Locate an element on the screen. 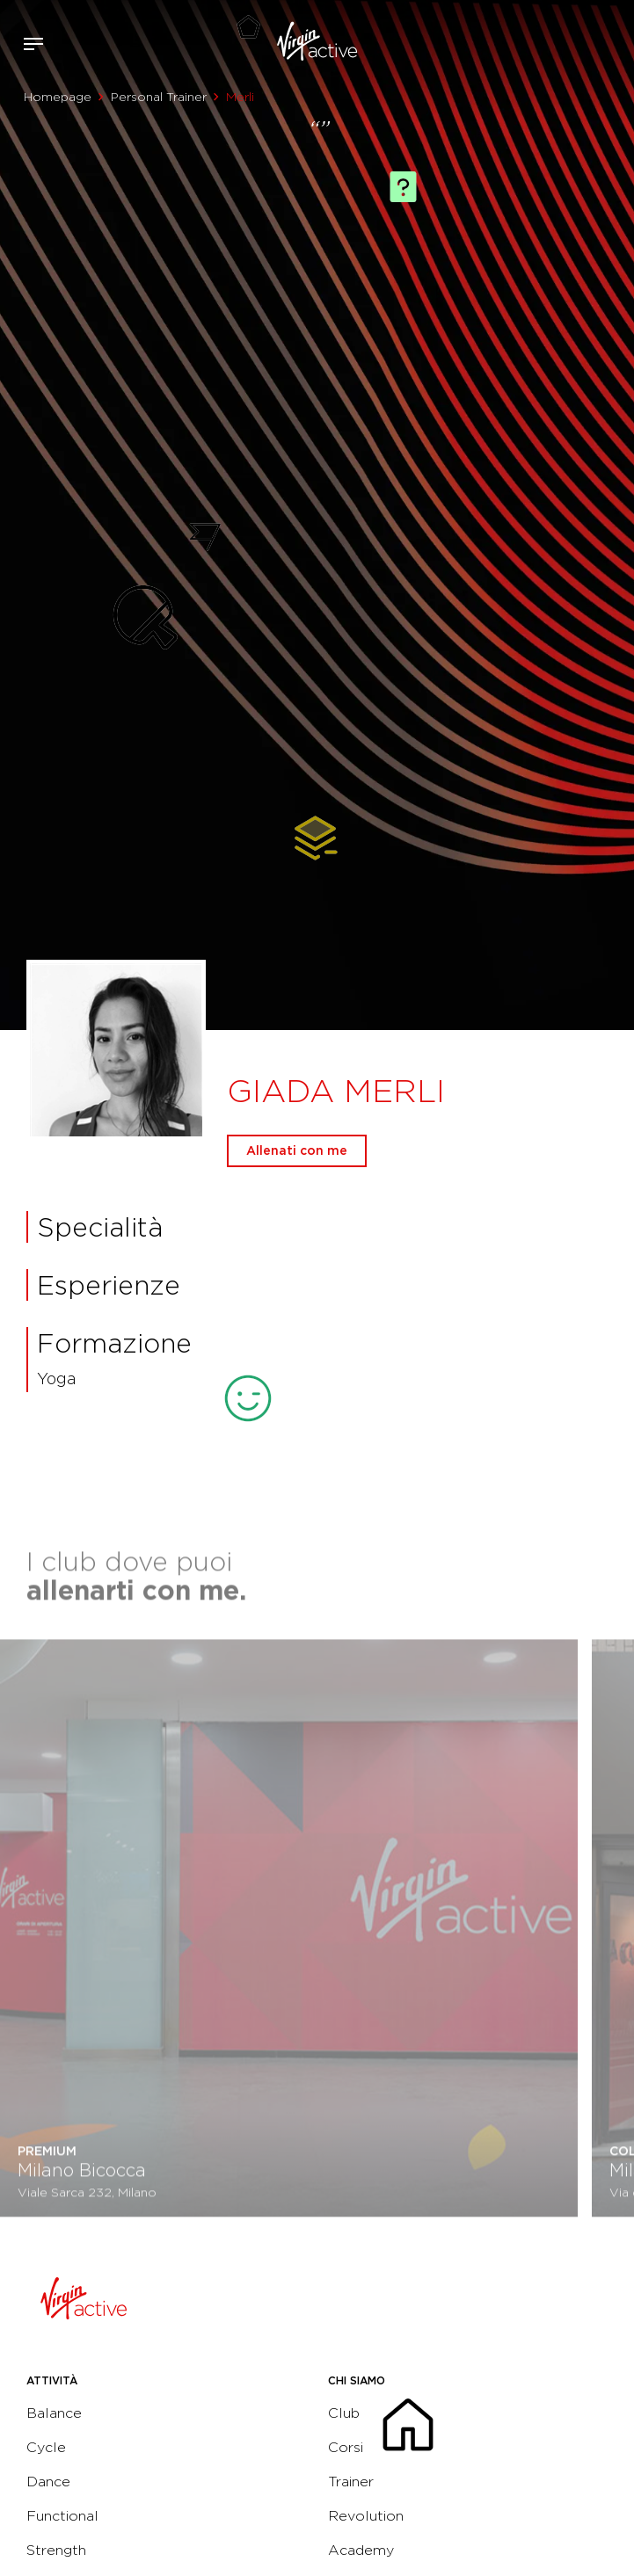  flag or bookmark an item is located at coordinates (204, 535).